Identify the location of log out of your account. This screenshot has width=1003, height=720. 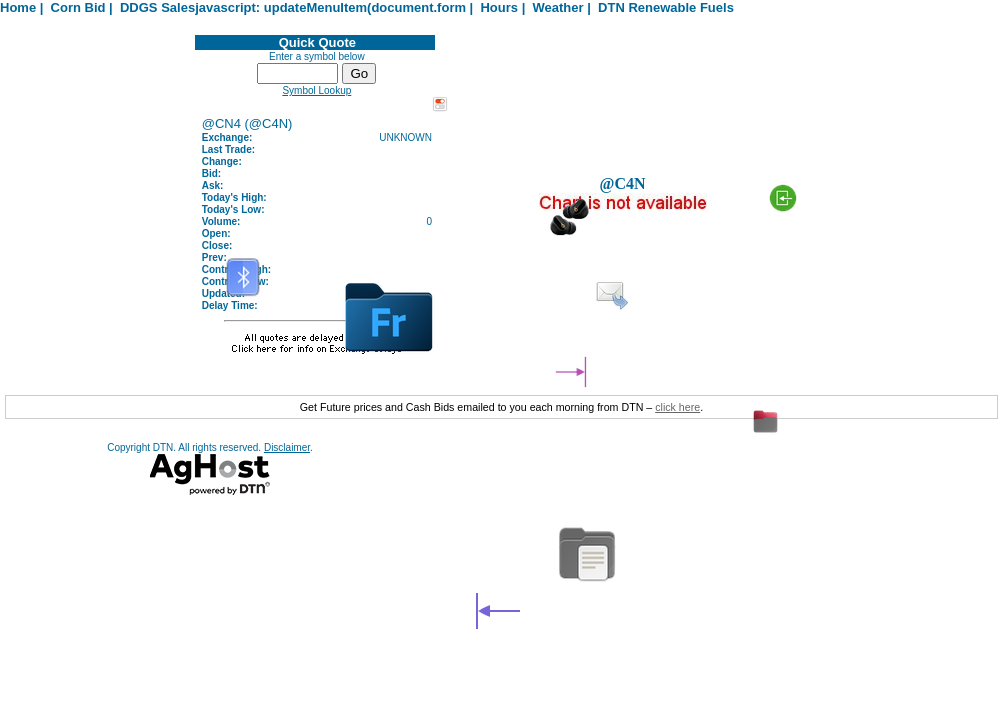
(783, 198).